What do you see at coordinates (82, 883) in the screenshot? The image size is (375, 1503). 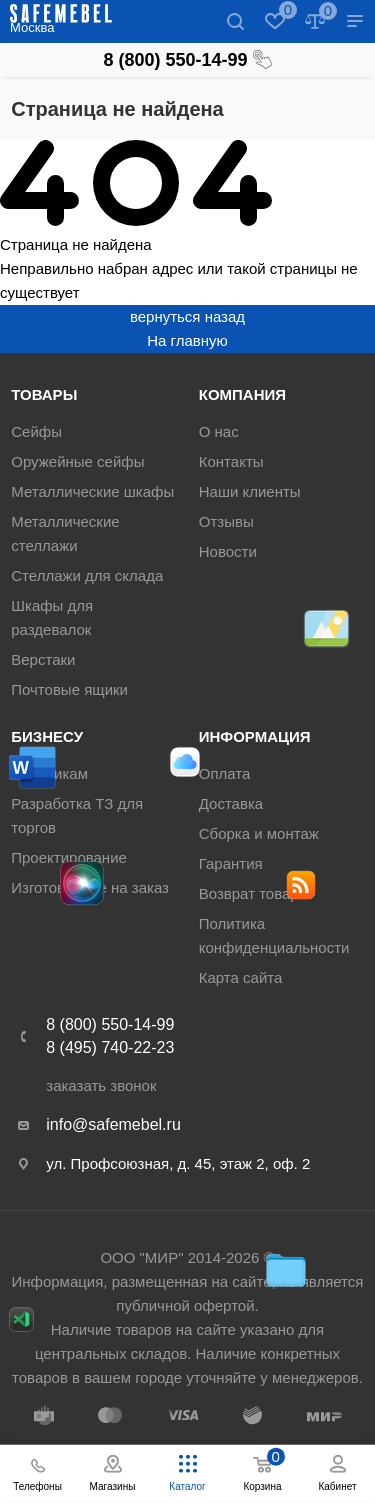 I see `activate Siri voice assistant` at bounding box center [82, 883].